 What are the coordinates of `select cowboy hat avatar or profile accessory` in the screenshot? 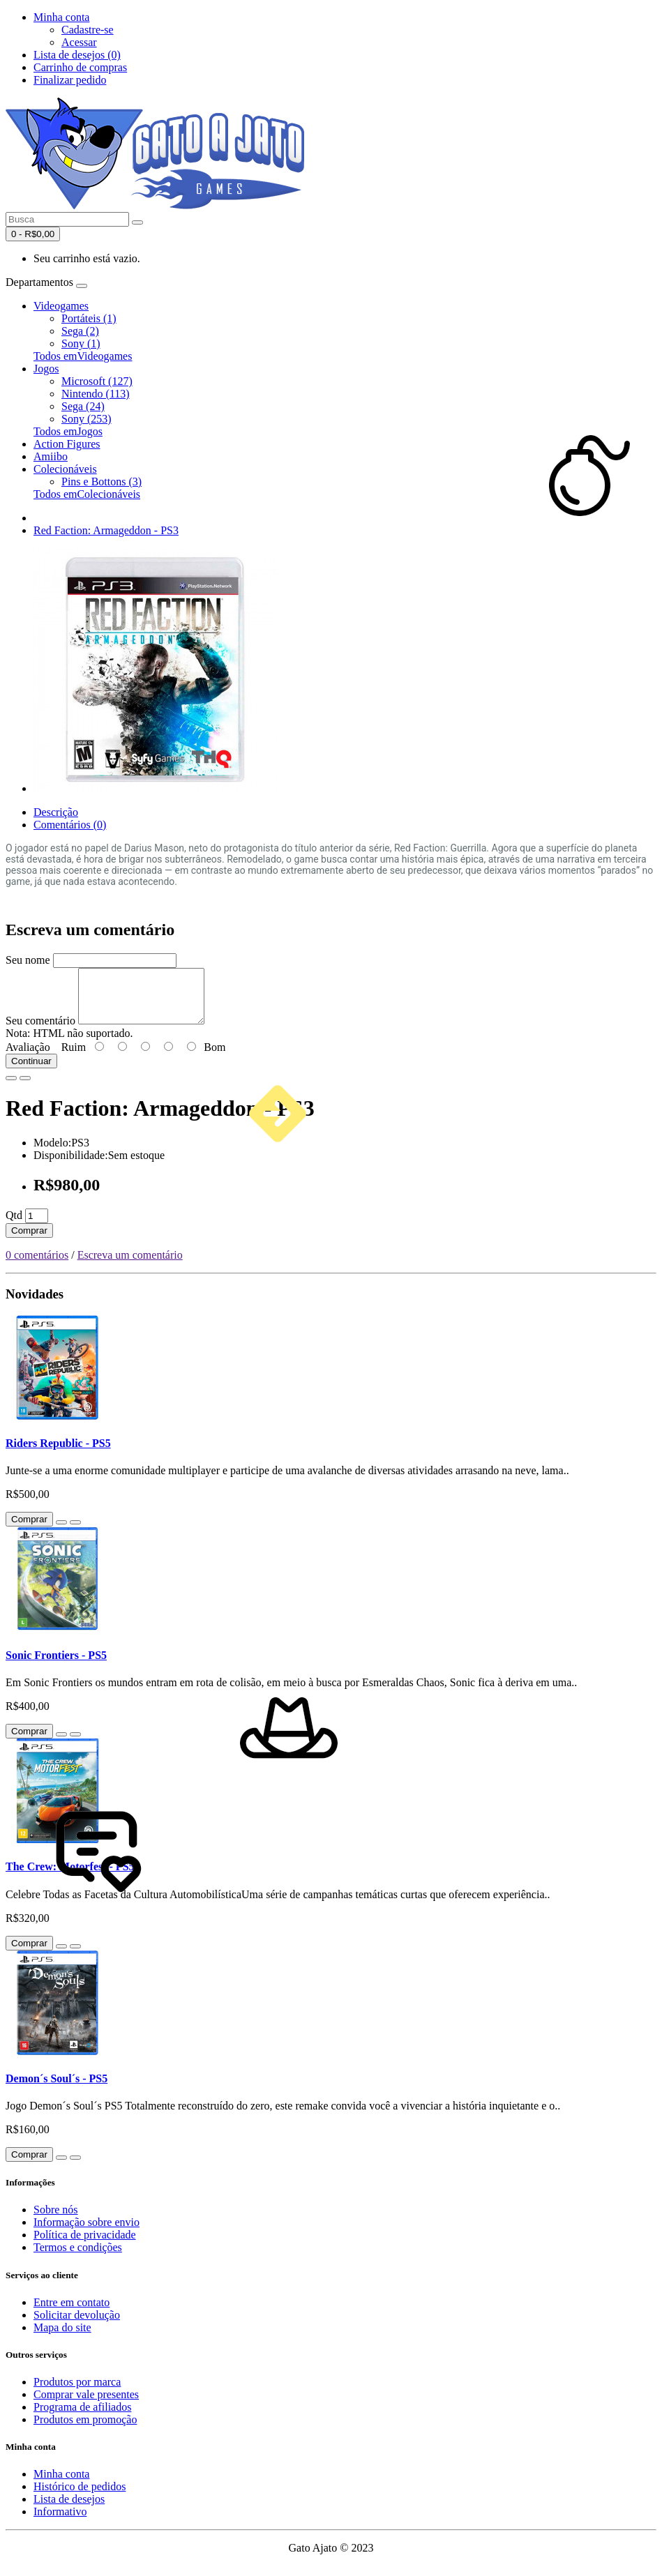 It's located at (289, 1731).